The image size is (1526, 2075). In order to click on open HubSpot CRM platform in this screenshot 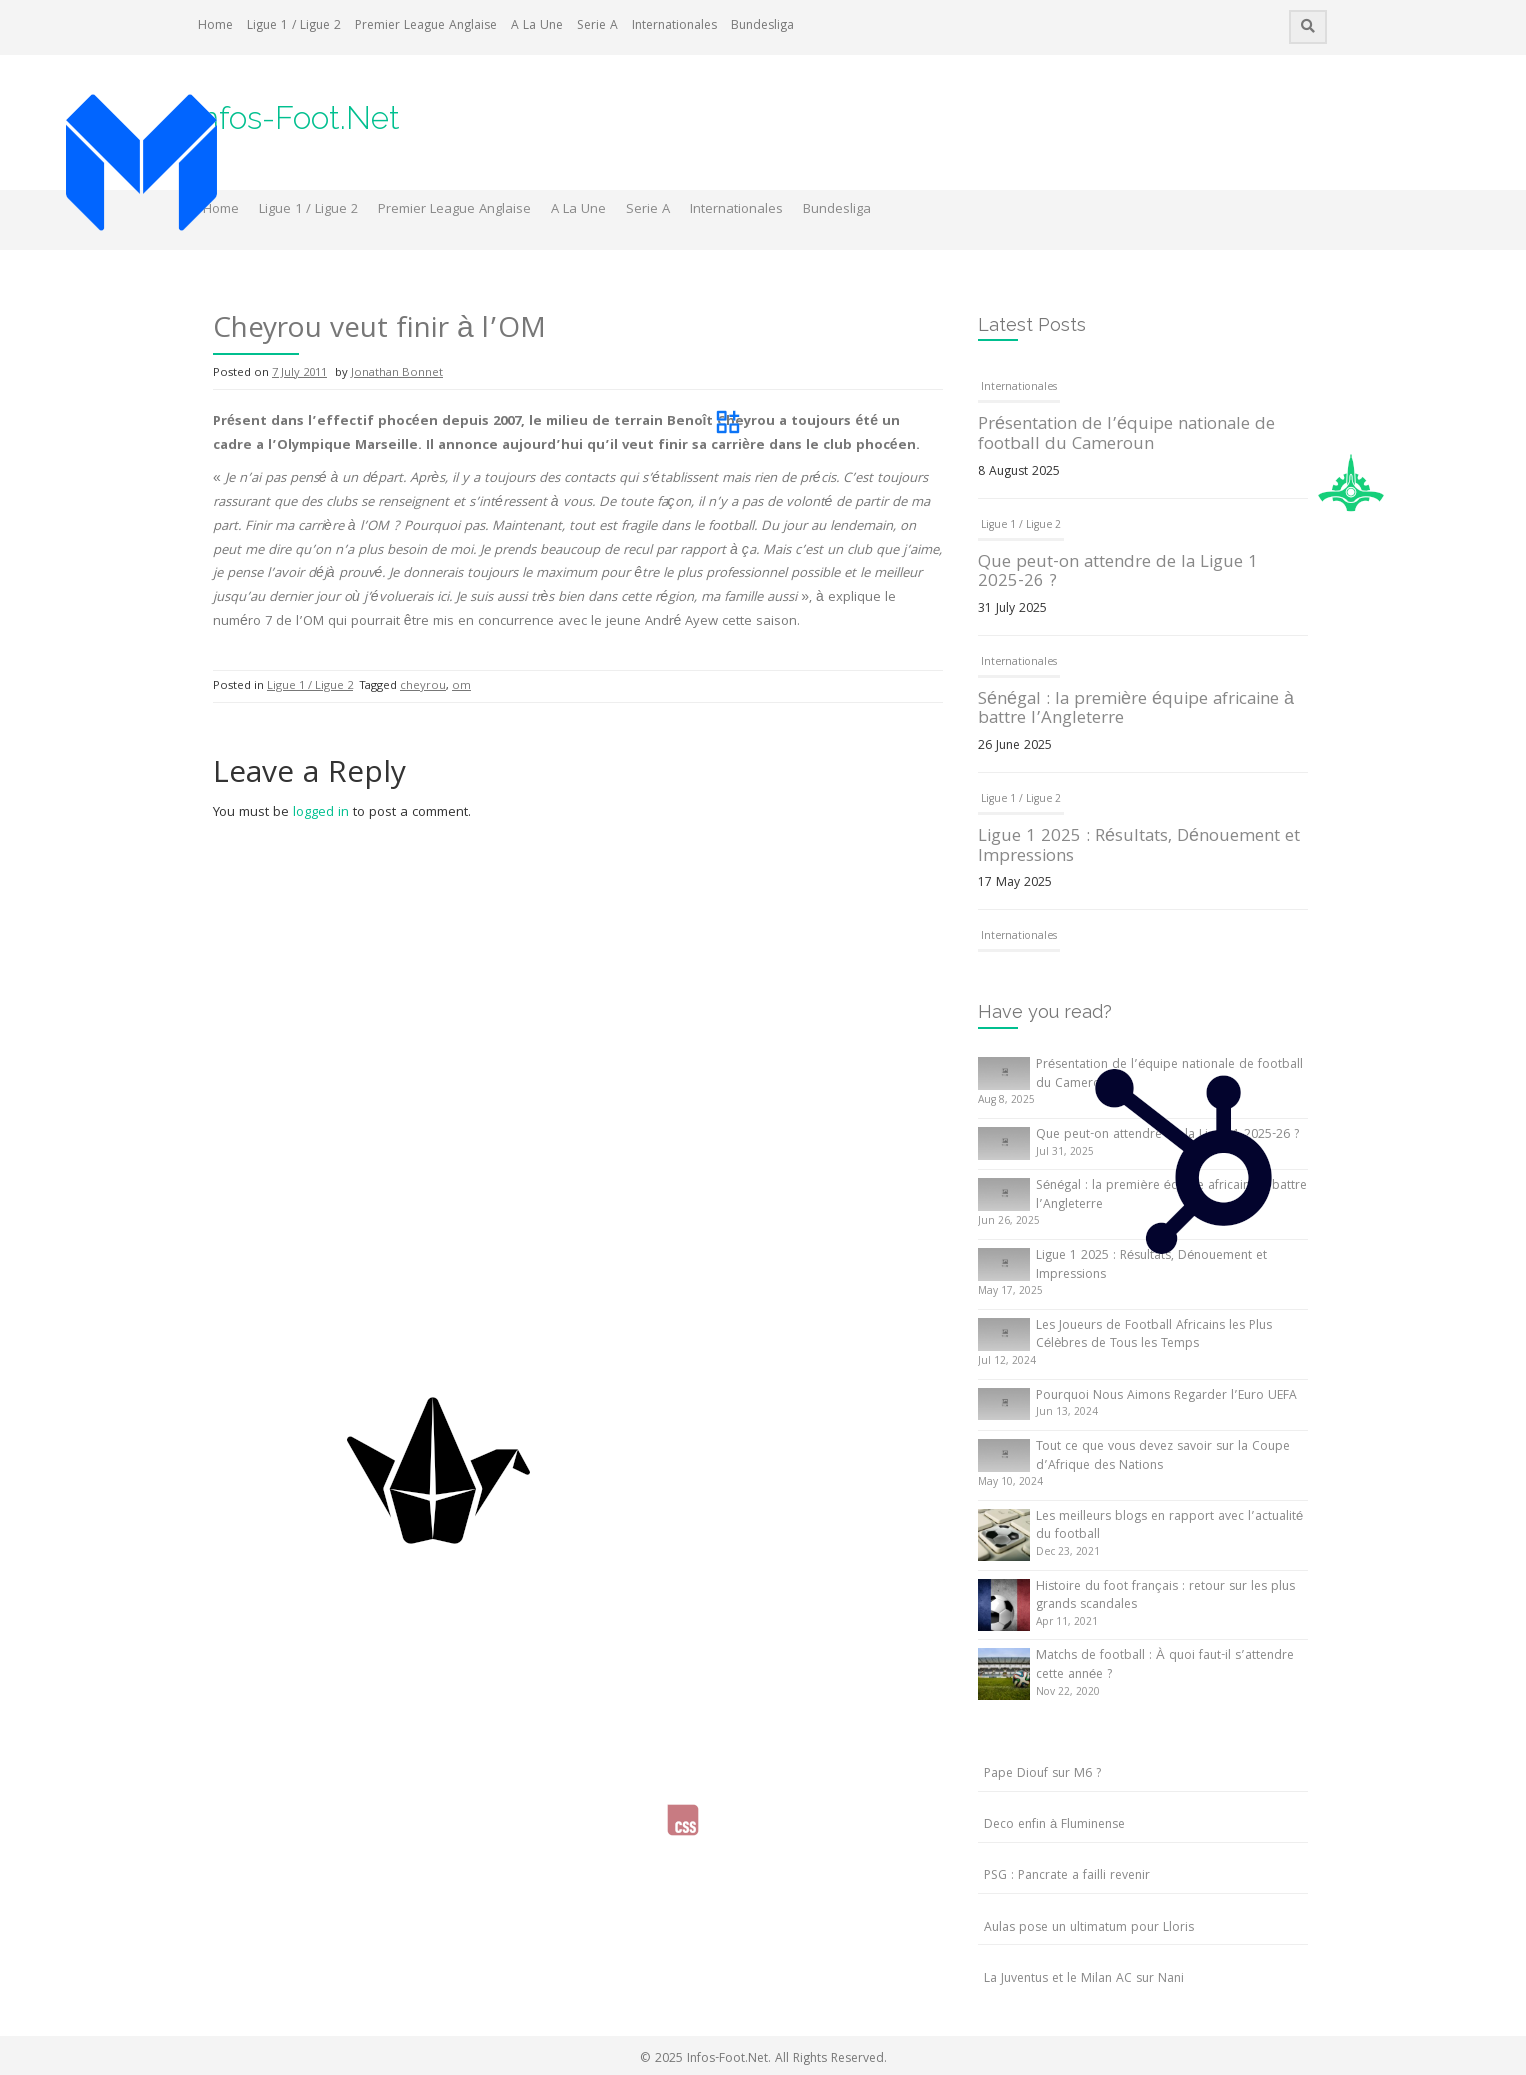, I will do `click(1183, 1161)`.